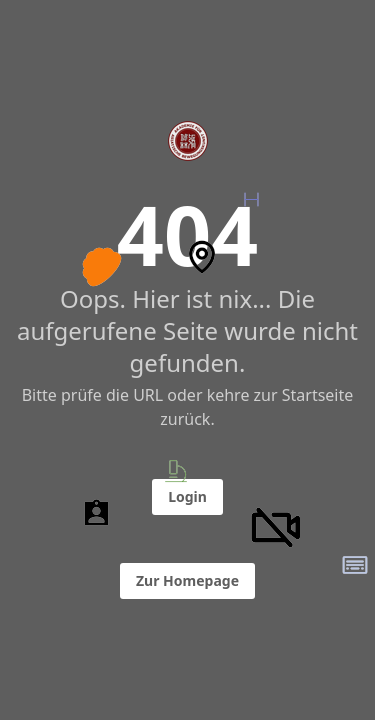 This screenshot has width=375, height=720. What do you see at coordinates (176, 472) in the screenshot?
I see `access research or lab tools` at bounding box center [176, 472].